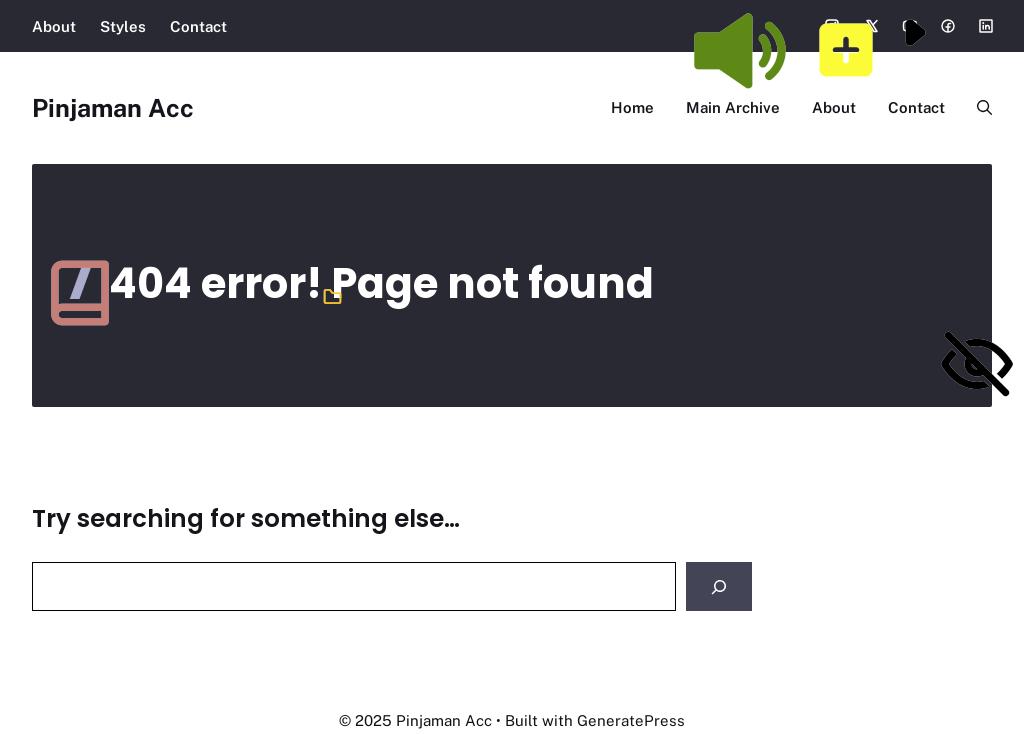 The image size is (1024, 734). Describe the element at coordinates (846, 50) in the screenshot. I see `add a new item` at that location.